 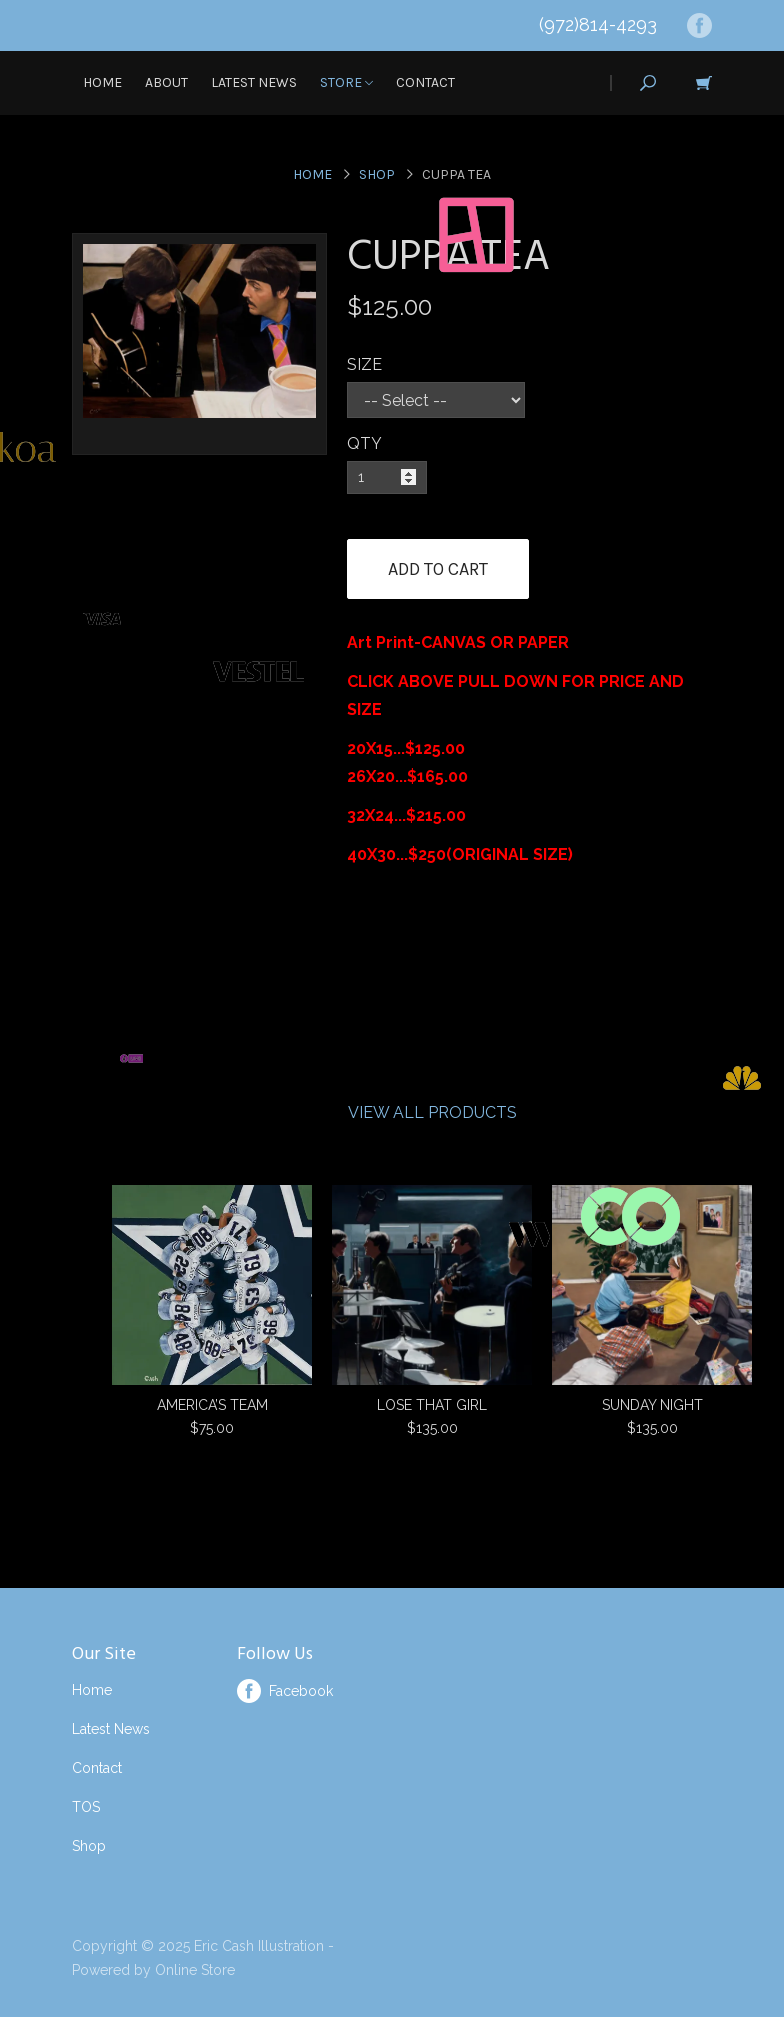 I want to click on thirdweb platform logo, so click(x=529, y=1234).